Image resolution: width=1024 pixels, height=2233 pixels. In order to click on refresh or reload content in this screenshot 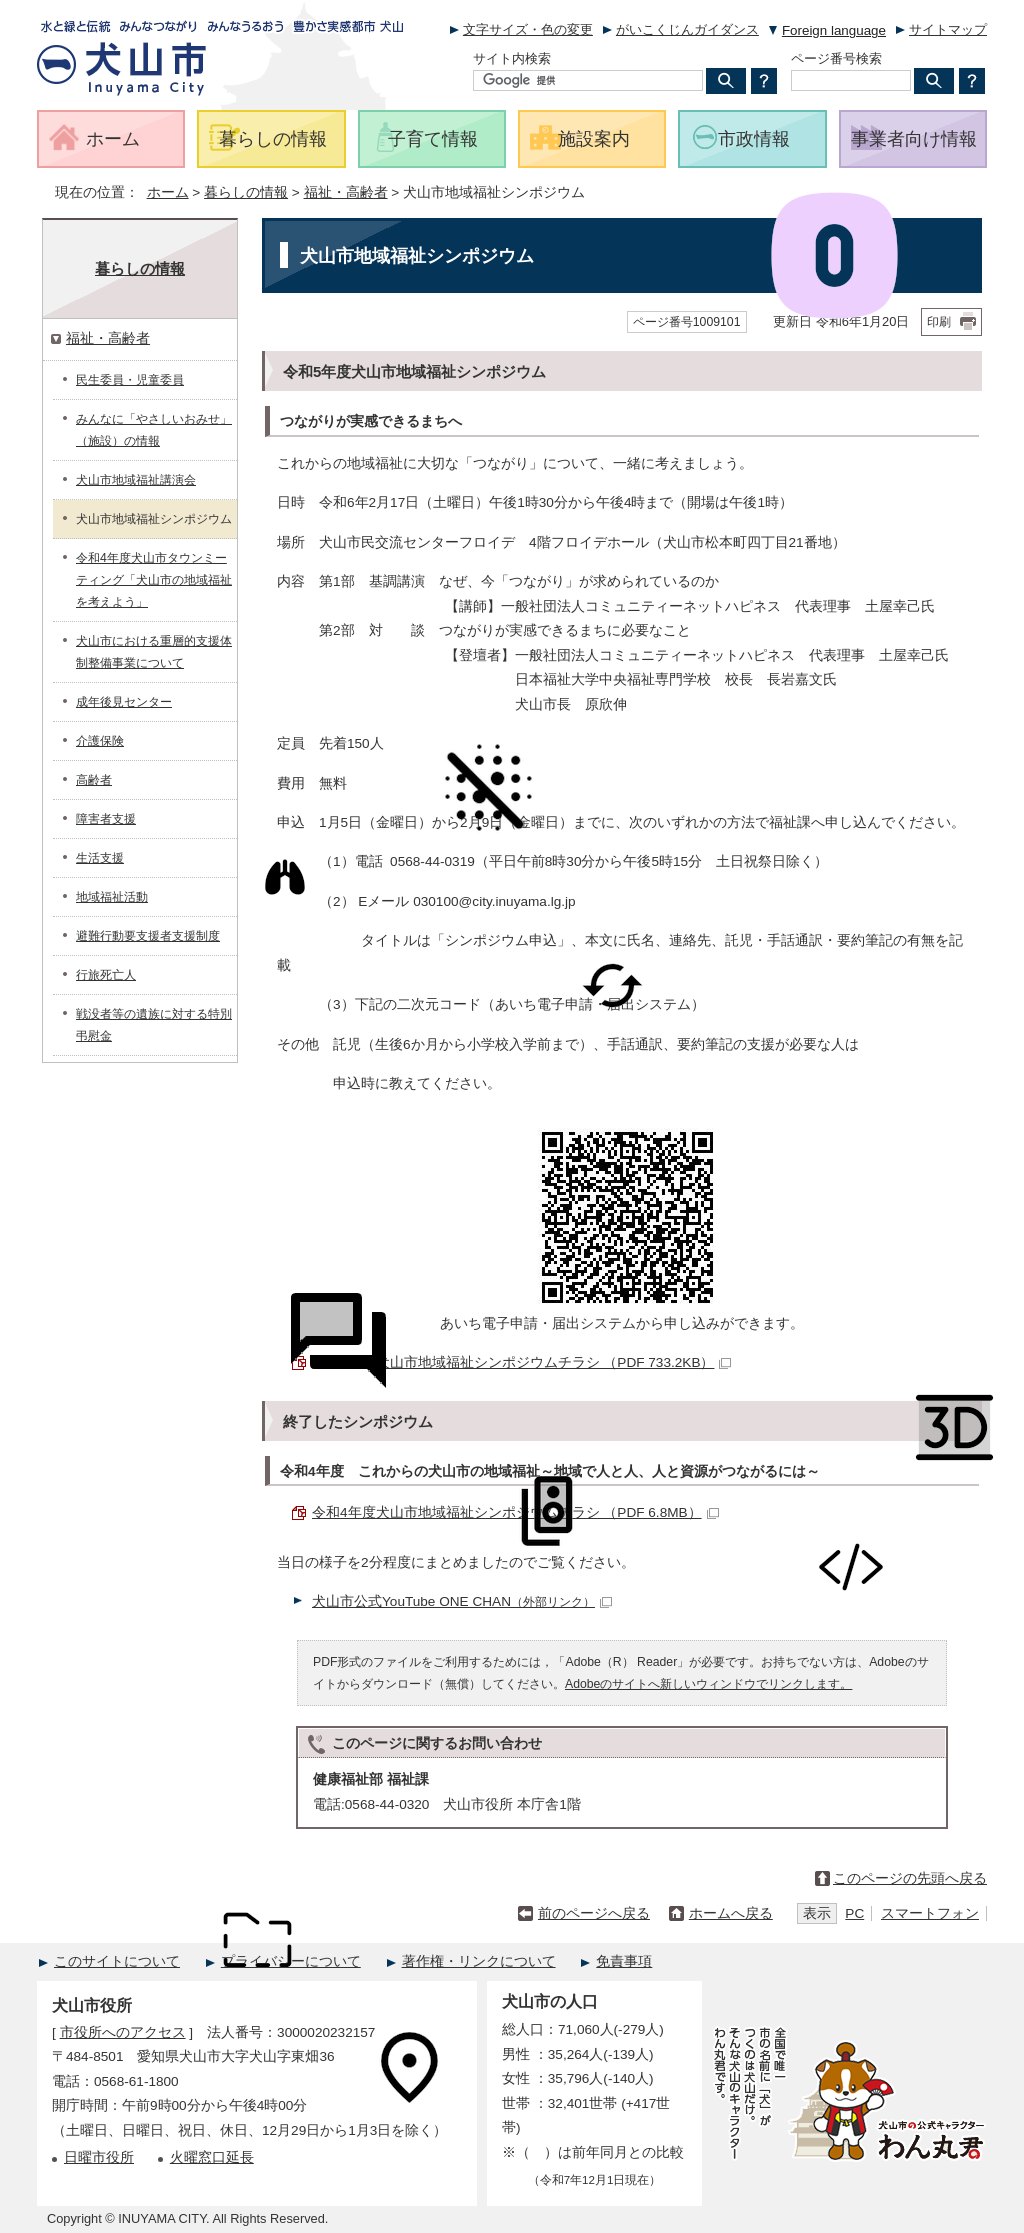, I will do `click(612, 985)`.